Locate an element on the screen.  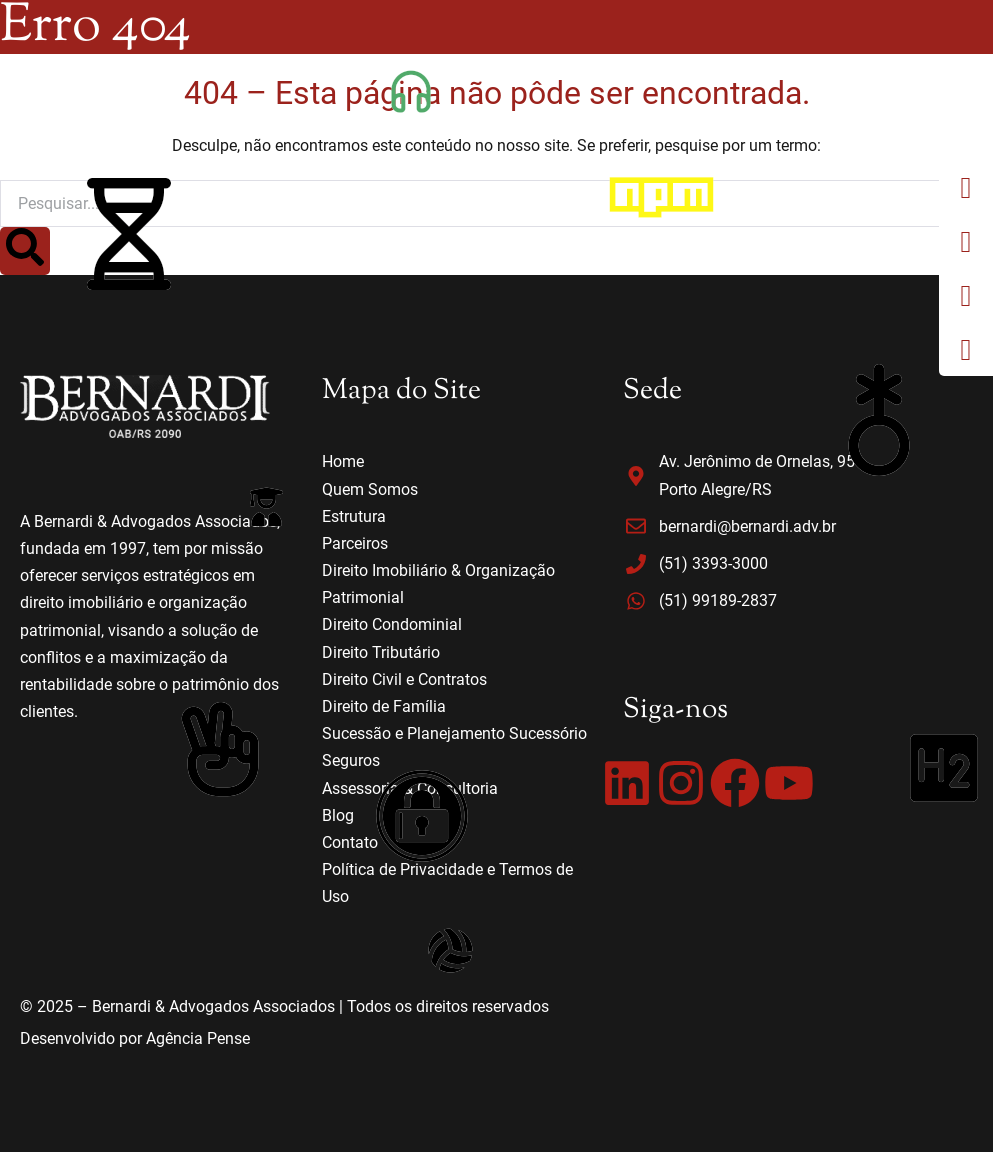
indicates non-binary gender identity option is located at coordinates (879, 420).